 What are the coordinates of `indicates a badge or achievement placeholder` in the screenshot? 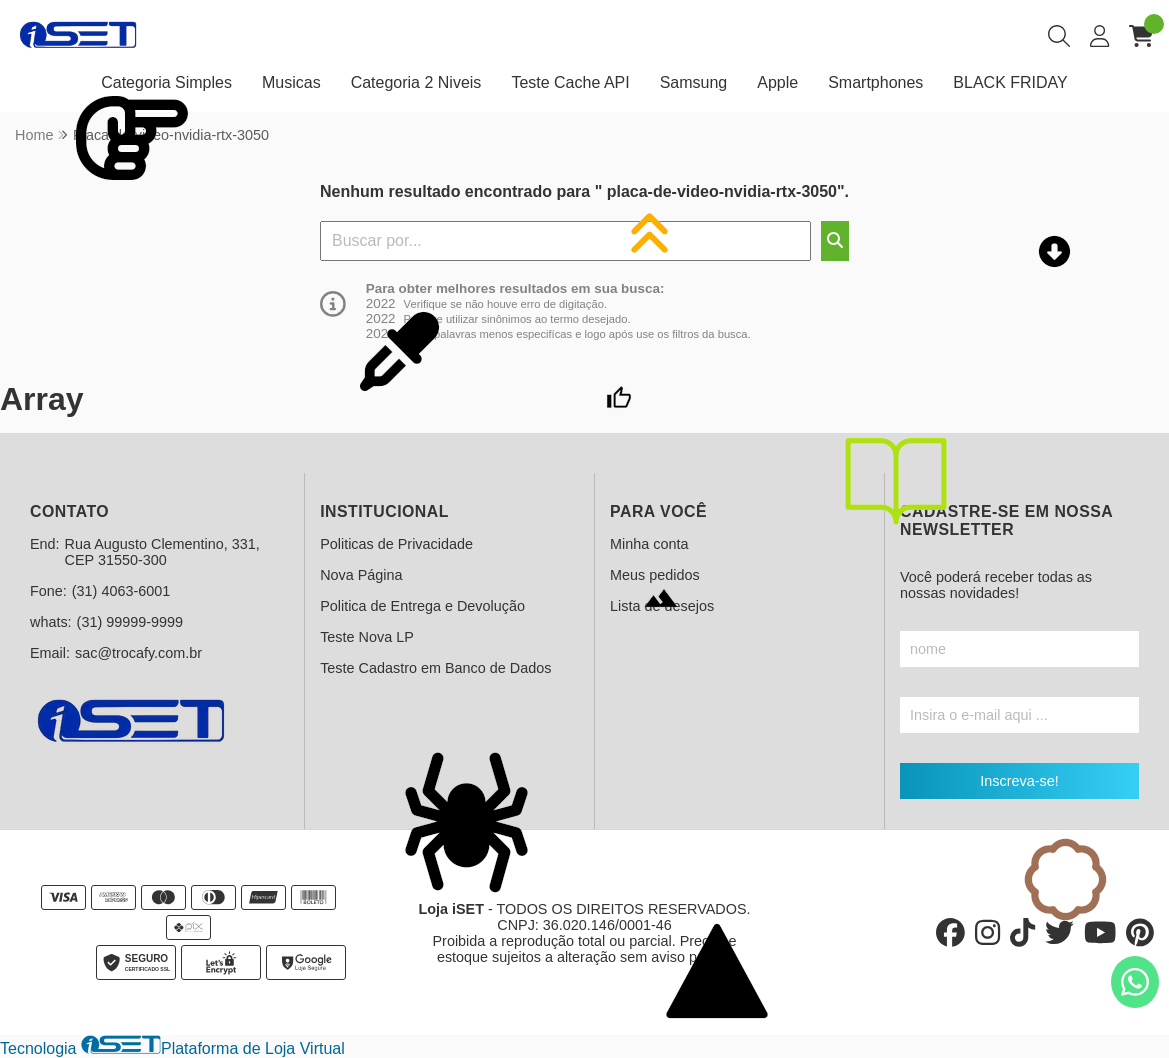 It's located at (1065, 879).